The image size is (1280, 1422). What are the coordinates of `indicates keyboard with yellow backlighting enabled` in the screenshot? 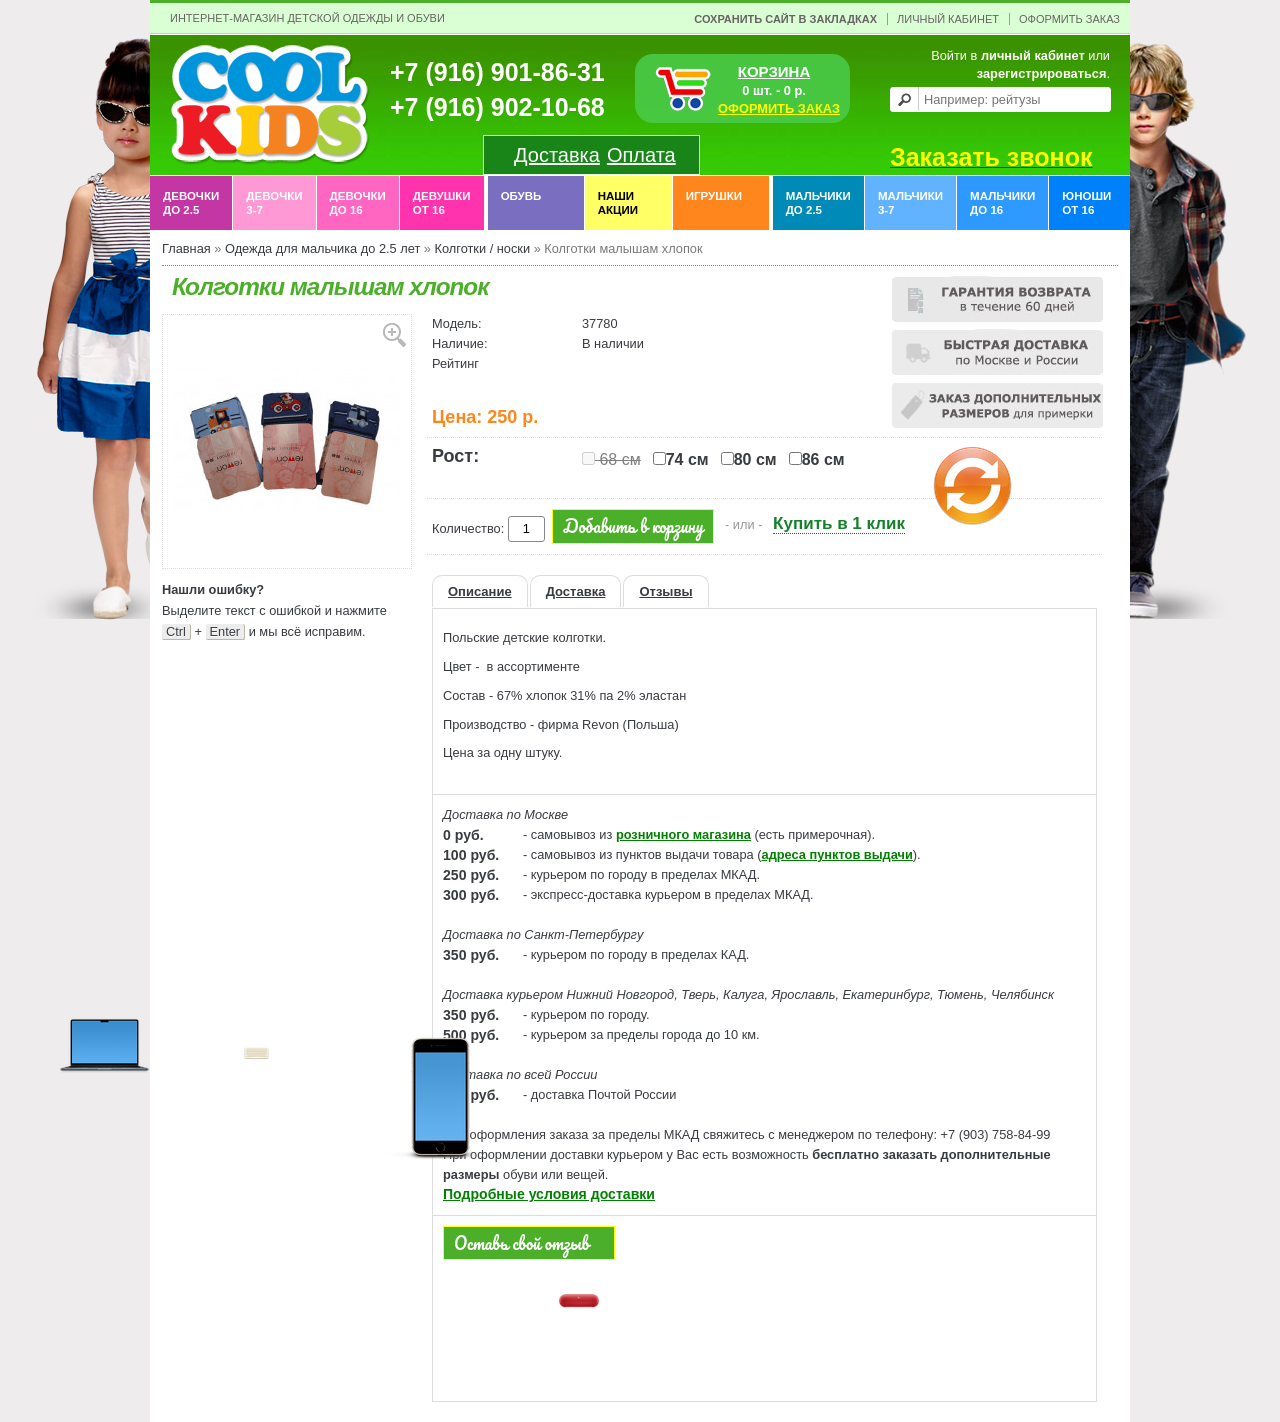 It's located at (256, 1053).